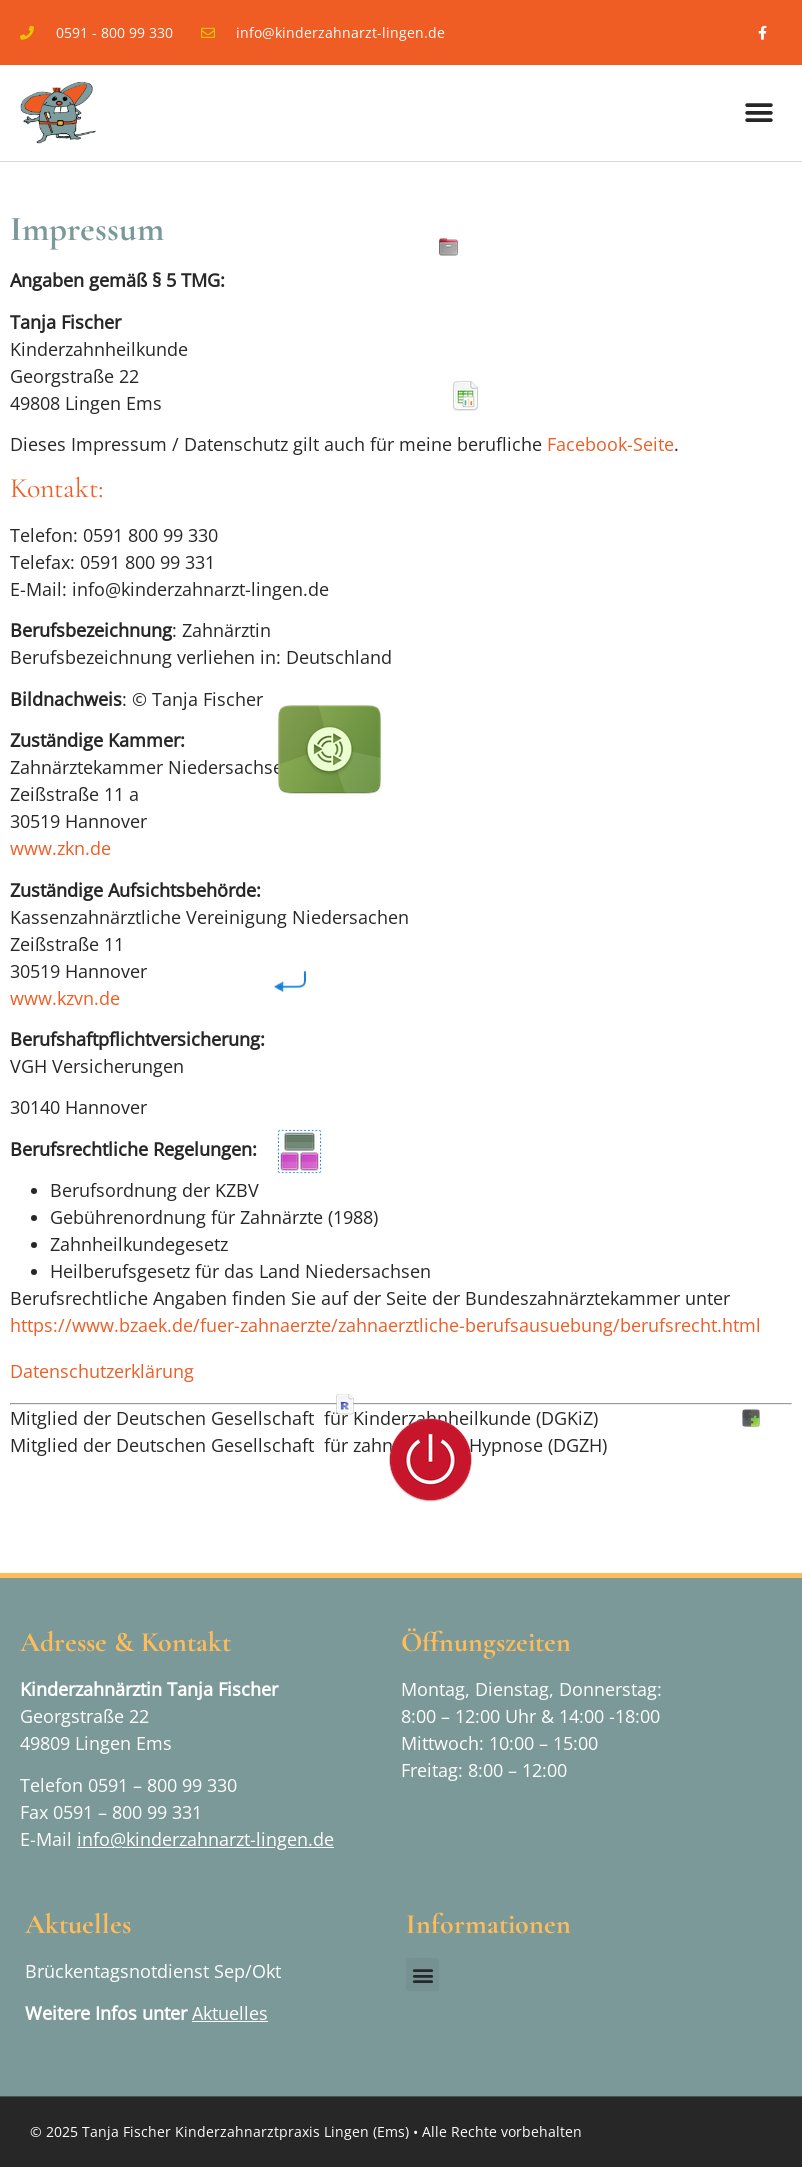  Describe the element at coordinates (345, 1404) in the screenshot. I see `an R programming language source file` at that location.